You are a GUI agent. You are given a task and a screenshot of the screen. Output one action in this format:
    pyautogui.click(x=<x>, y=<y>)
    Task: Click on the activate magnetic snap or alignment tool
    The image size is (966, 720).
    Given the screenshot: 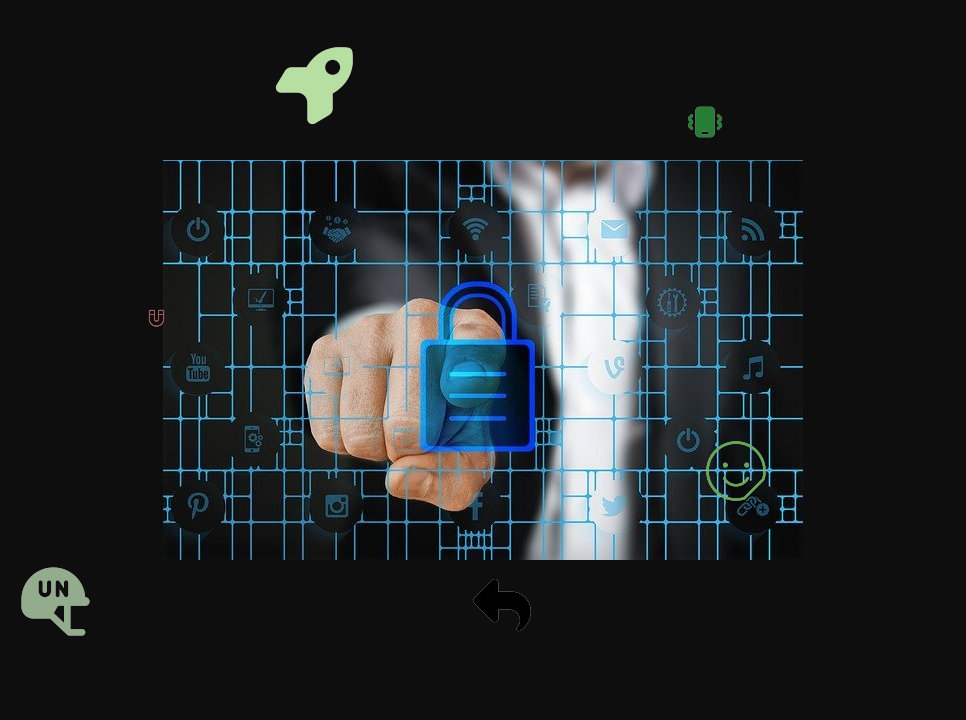 What is the action you would take?
    pyautogui.click(x=156, y=317)
    